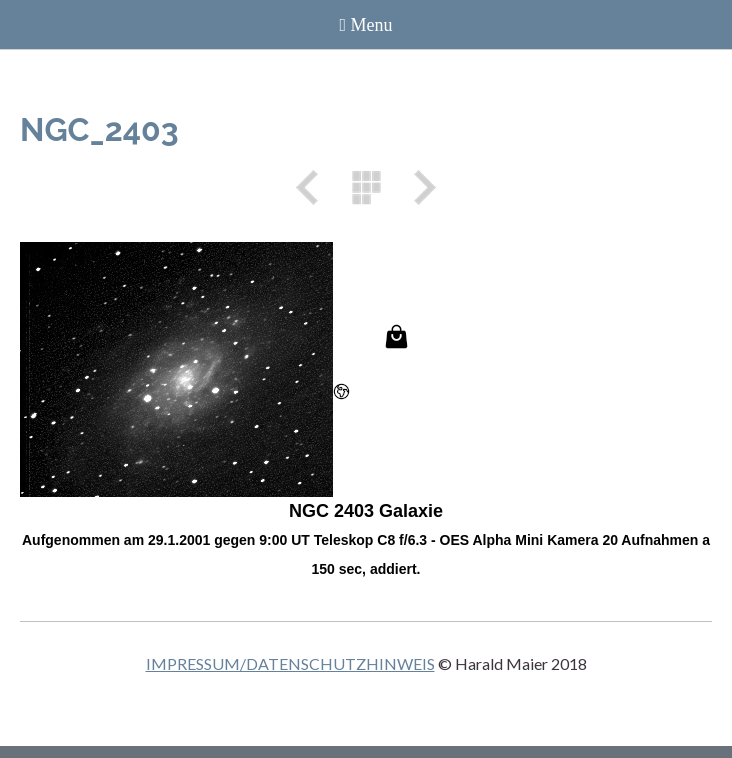 This screenshot has width=732, height=758. What do you see at coordinates (396, 336) in the screenshot?
I see `view your shopping cart` at bounding box center [396, 336].